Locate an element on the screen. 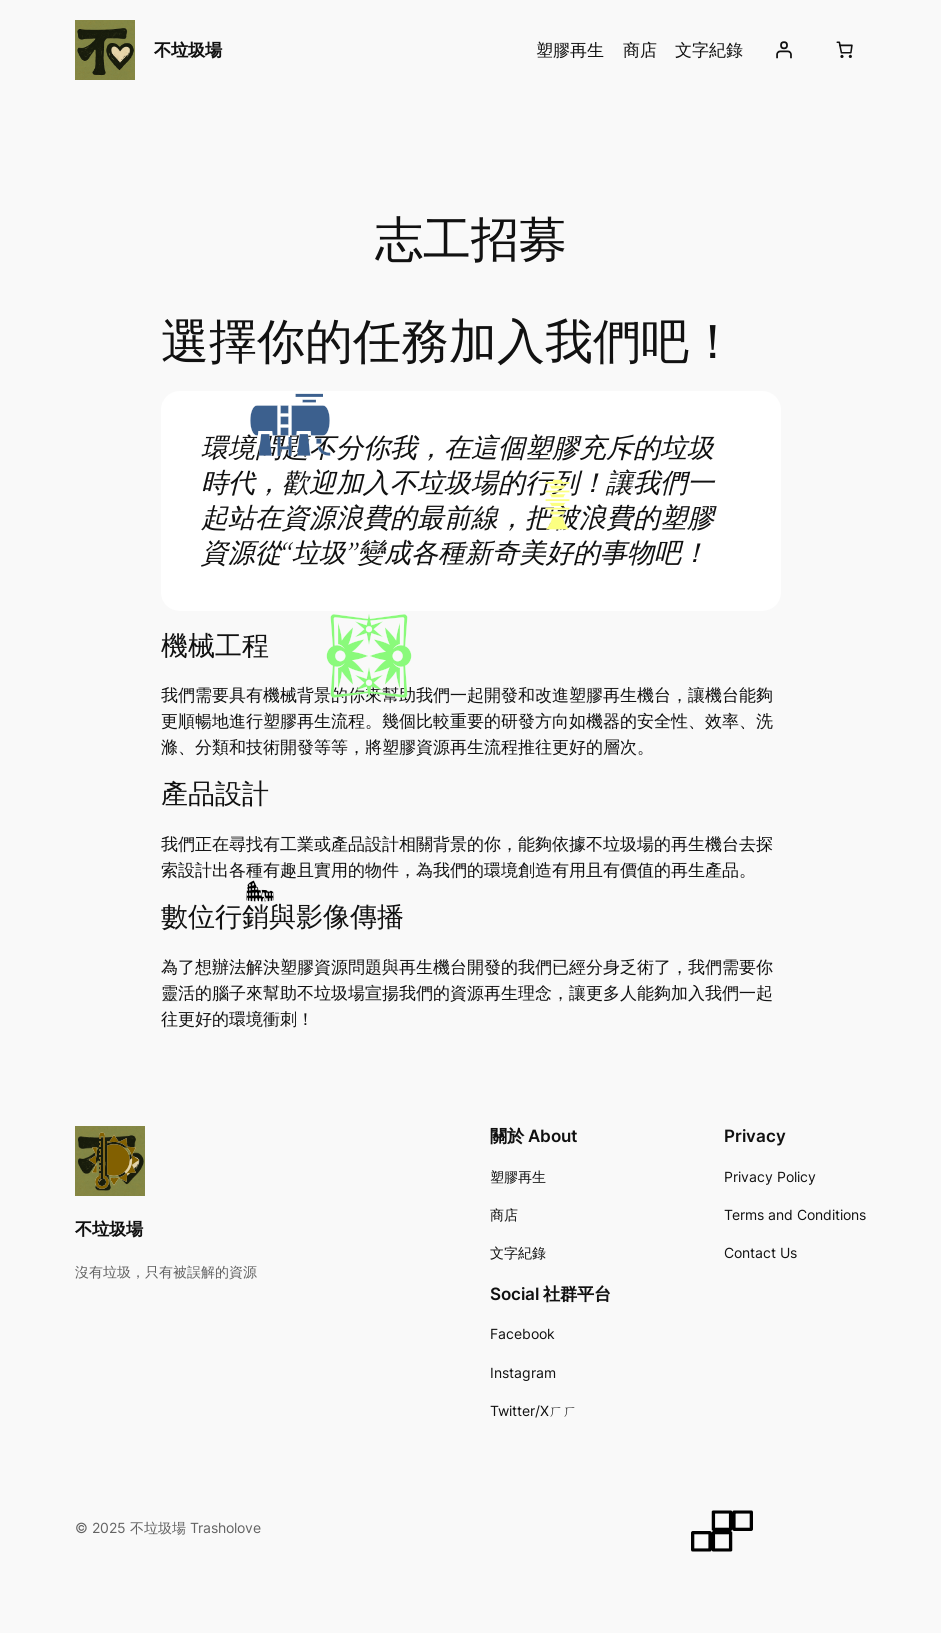 The image size is (941, 1633). access ancient Egyptian themed content or artifacts is located at coordinates (557, 504).